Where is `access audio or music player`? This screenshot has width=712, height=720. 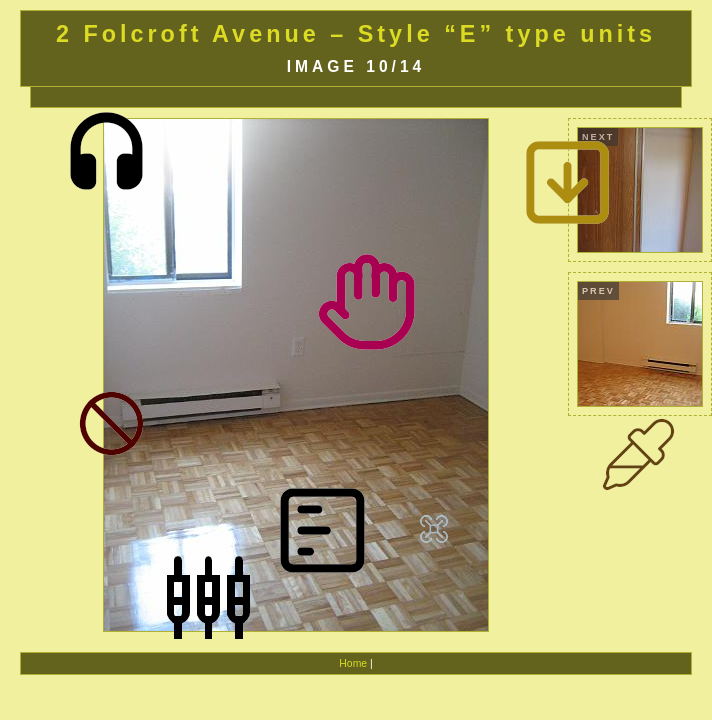
access audio or music player is located at coordinates (106, 153).